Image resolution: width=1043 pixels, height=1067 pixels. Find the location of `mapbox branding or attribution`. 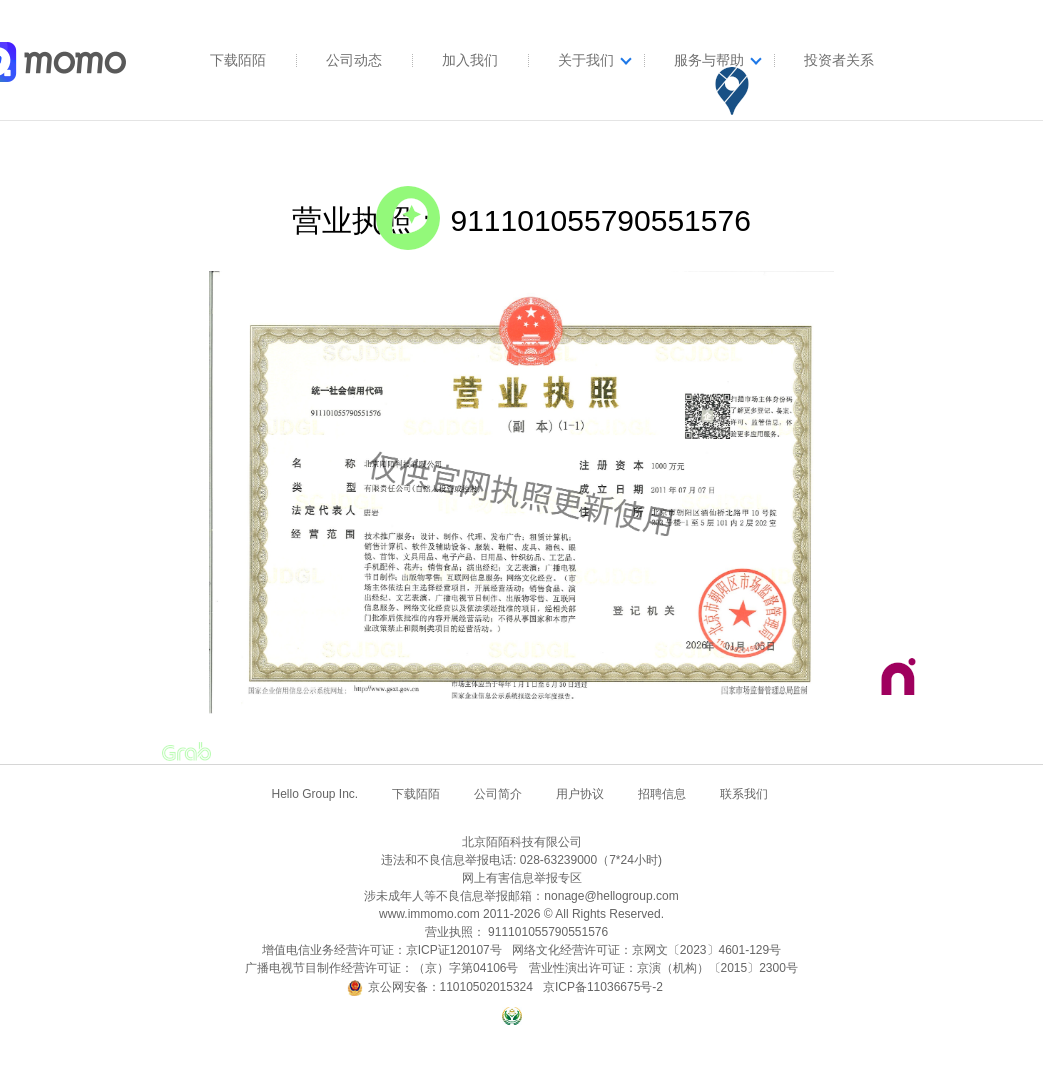

mapbox branding or attribution is located at coordinates (408, 218).